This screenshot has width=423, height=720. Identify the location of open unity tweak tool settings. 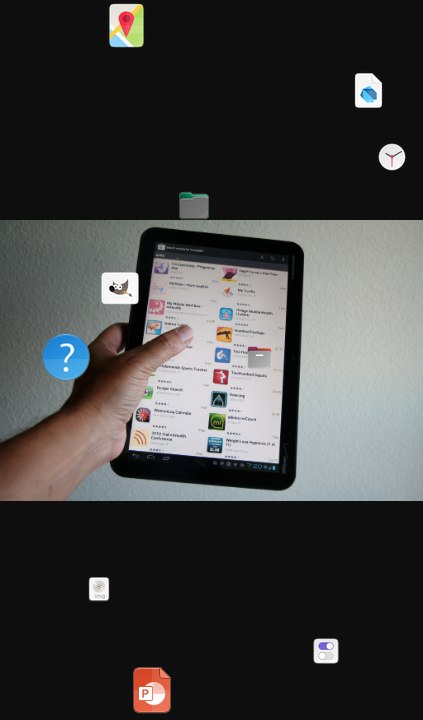
(326, 651).